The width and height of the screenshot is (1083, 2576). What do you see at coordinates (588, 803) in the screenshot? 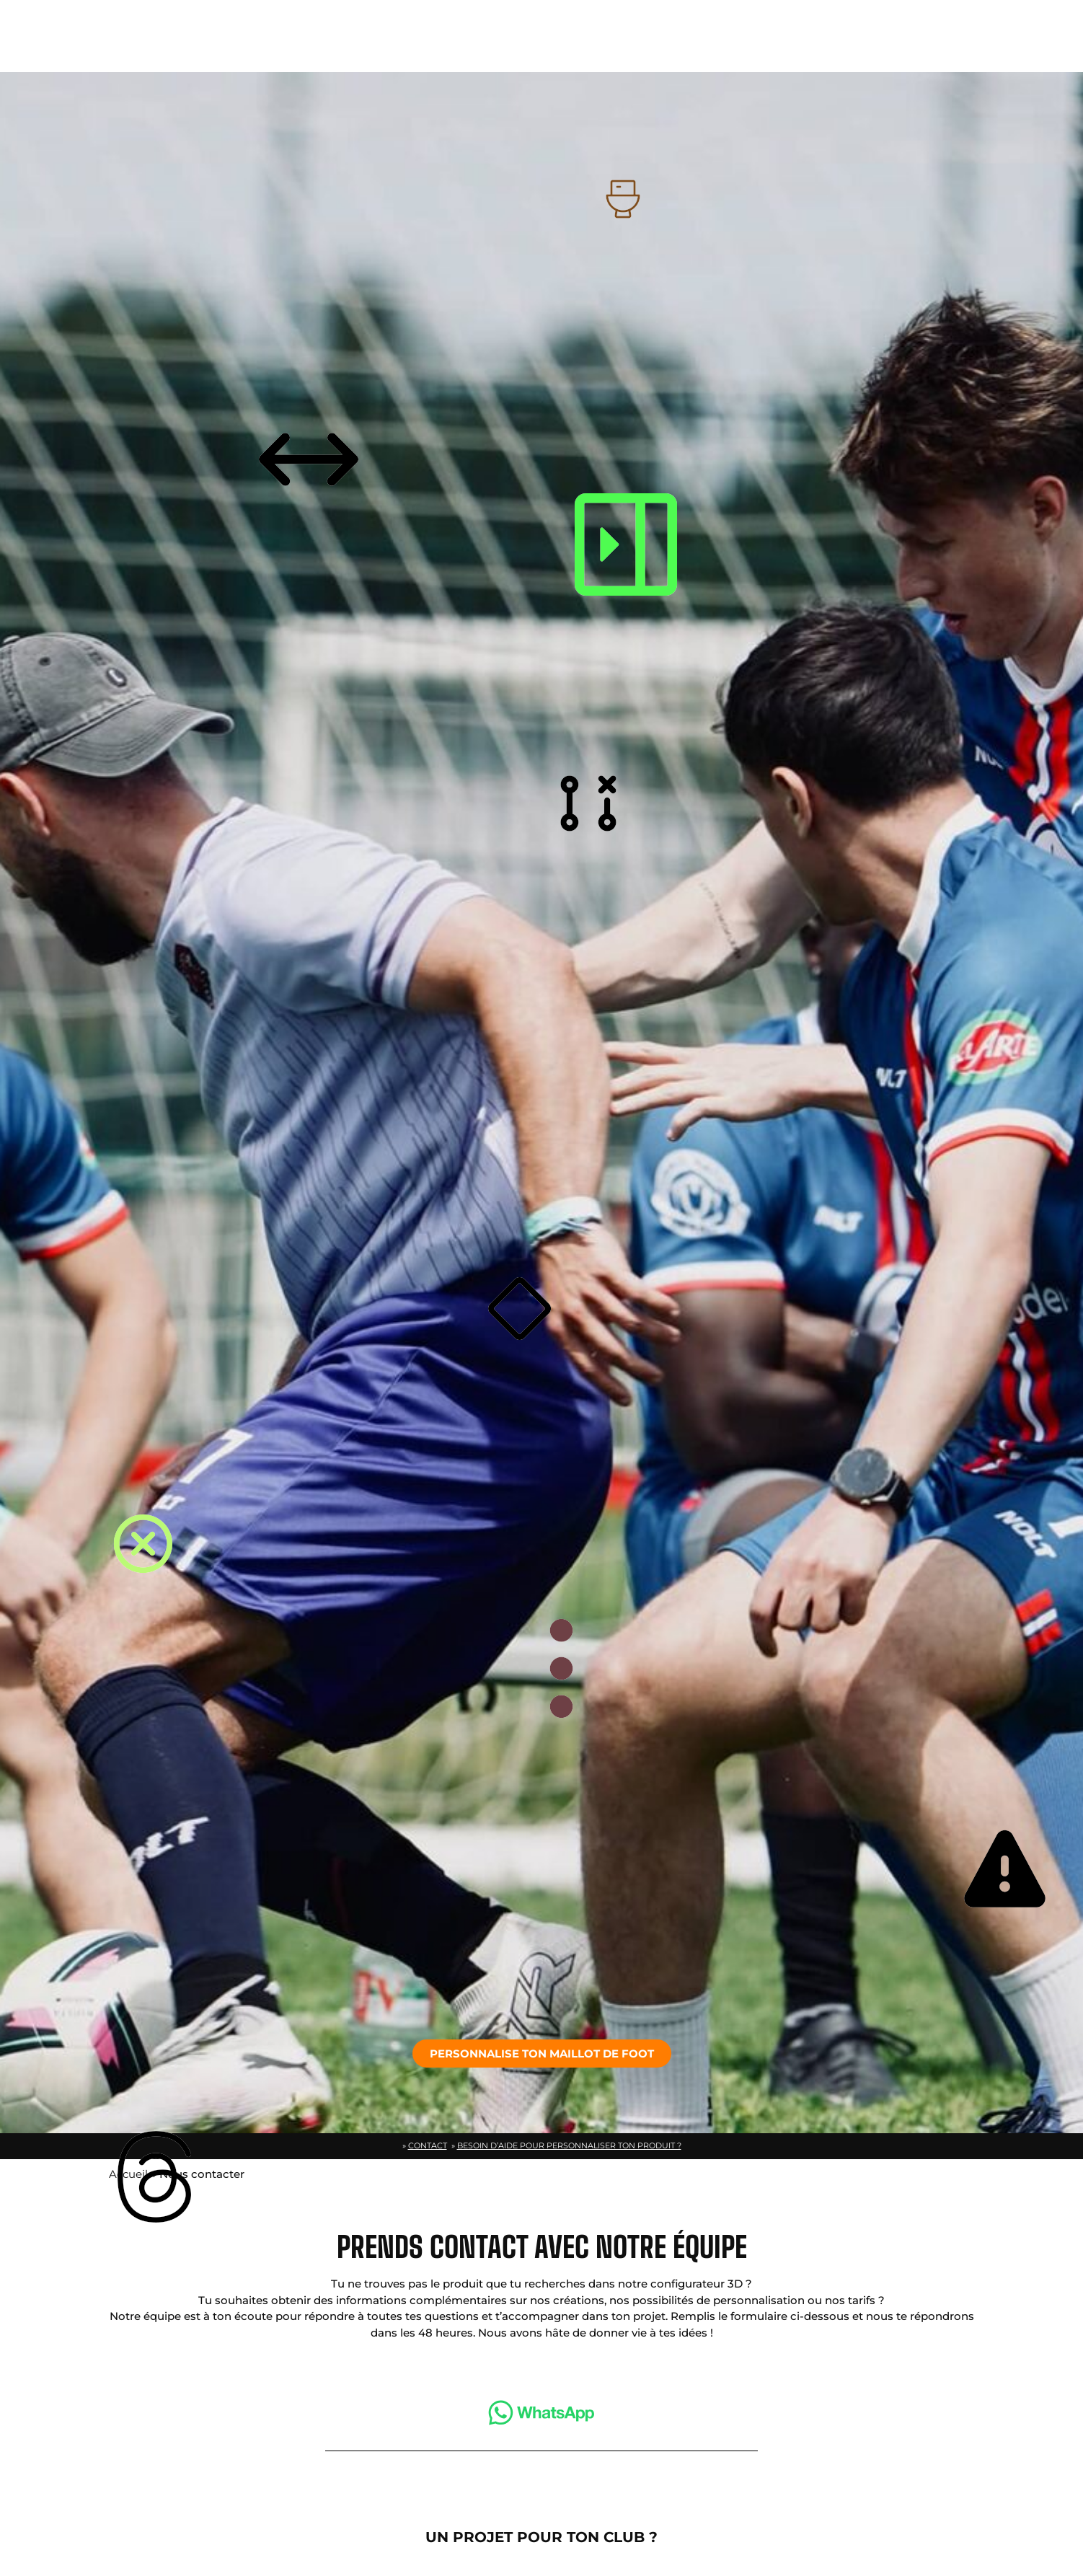
I see `indicates a closed or rejected pull request` at bounding box center [588, 803].